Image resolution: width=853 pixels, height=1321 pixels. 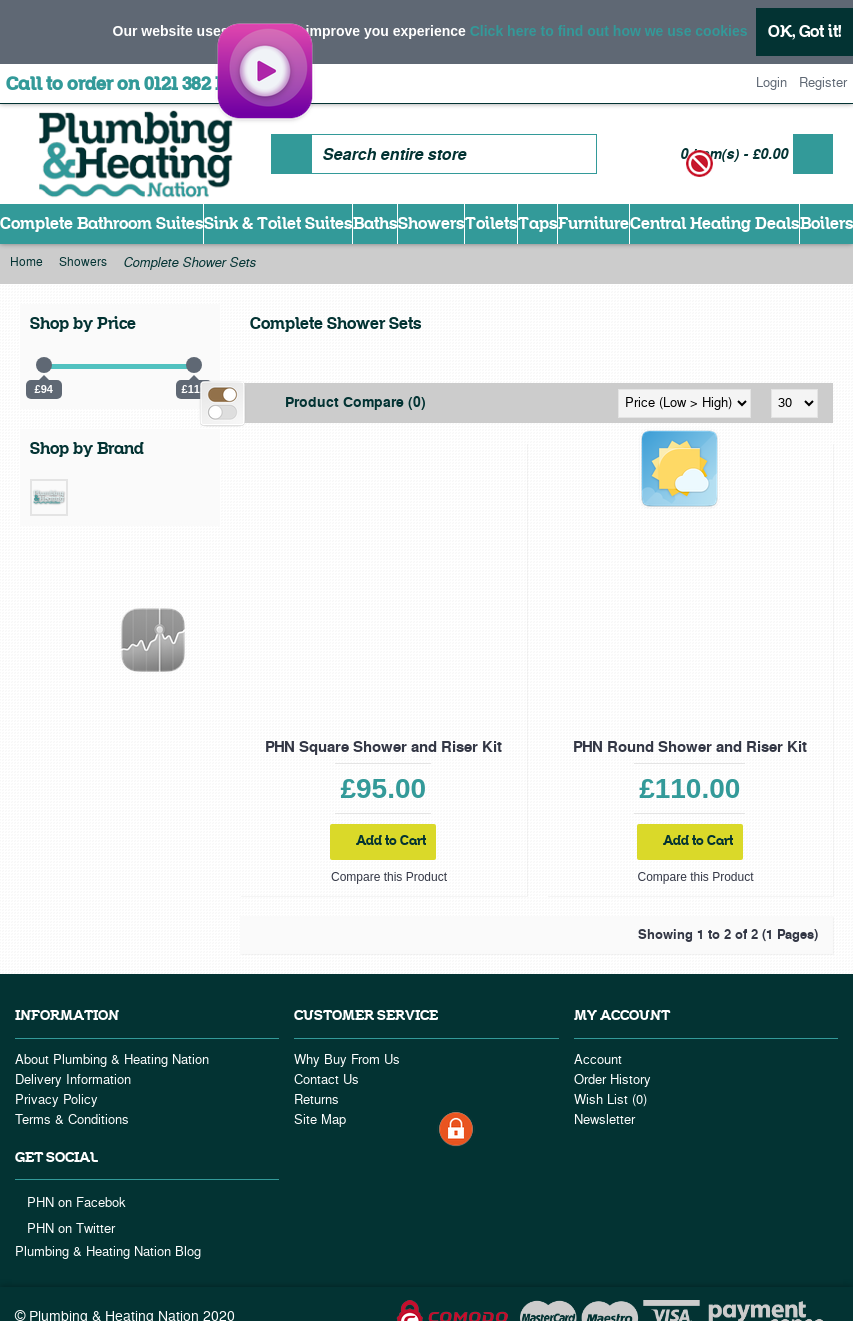 I want to click on open the weather app, so click(x=679, y=468).